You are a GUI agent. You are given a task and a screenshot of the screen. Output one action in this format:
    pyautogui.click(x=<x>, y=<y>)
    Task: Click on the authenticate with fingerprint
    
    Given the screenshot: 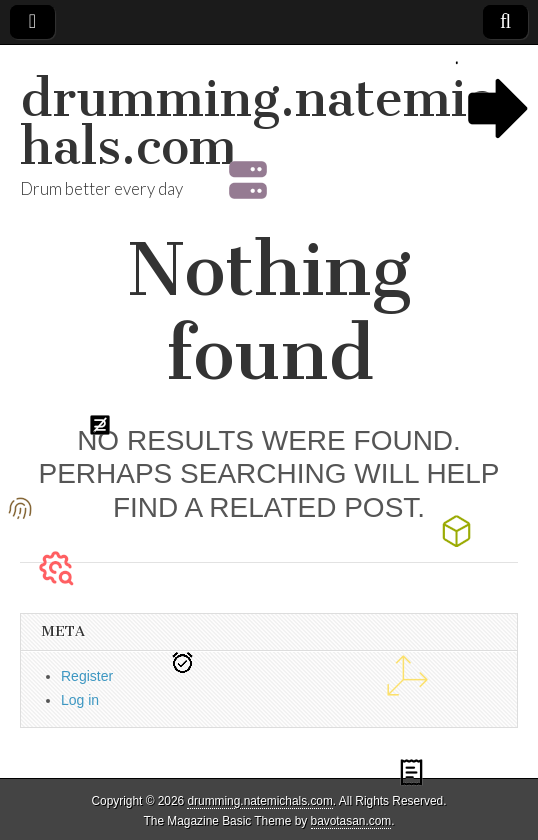 What is the action you would take?
    pyautogui.click(x=20, y=508)
    